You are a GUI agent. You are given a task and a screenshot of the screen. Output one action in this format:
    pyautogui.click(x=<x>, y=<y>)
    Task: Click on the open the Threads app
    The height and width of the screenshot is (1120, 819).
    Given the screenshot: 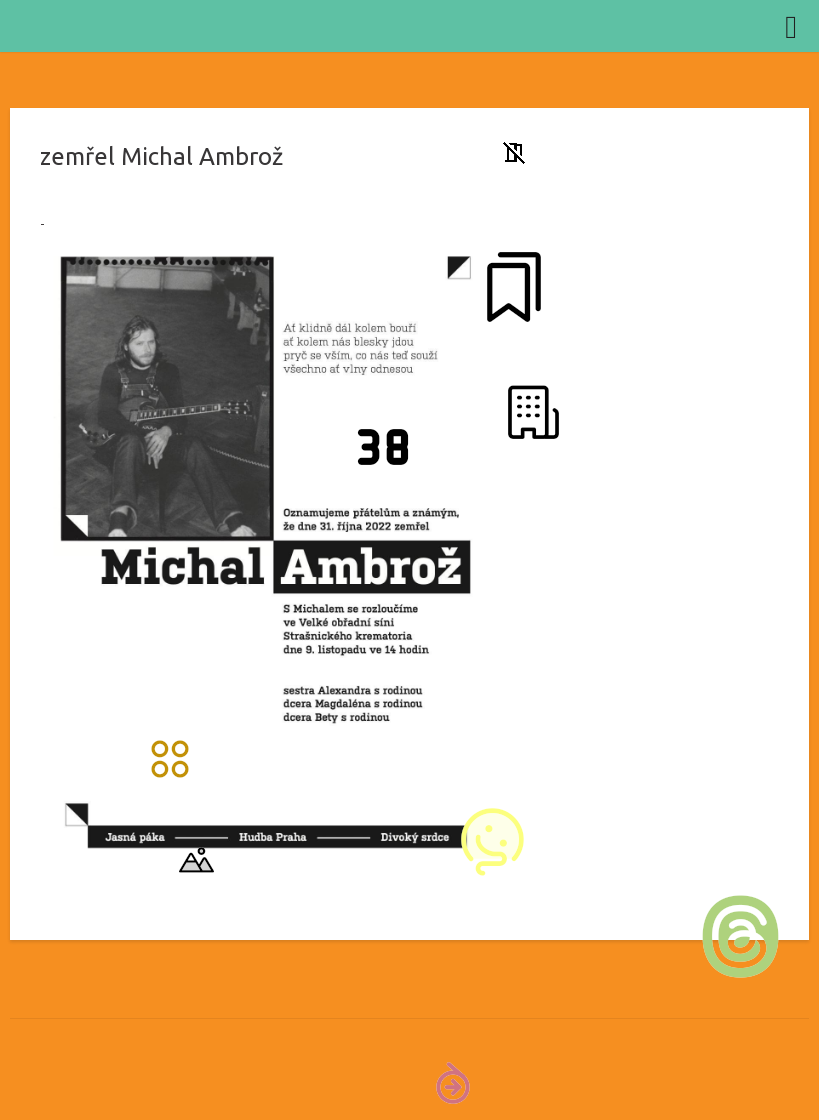 What is the action you would take?
    pyautogui.click(x=740, y=936)
    